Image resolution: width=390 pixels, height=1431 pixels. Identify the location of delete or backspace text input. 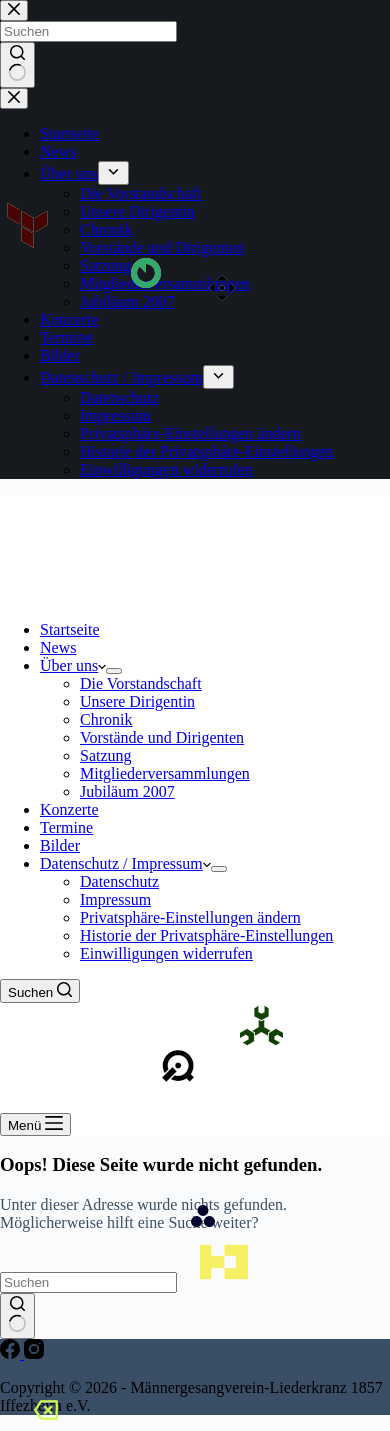
(47, 1410).